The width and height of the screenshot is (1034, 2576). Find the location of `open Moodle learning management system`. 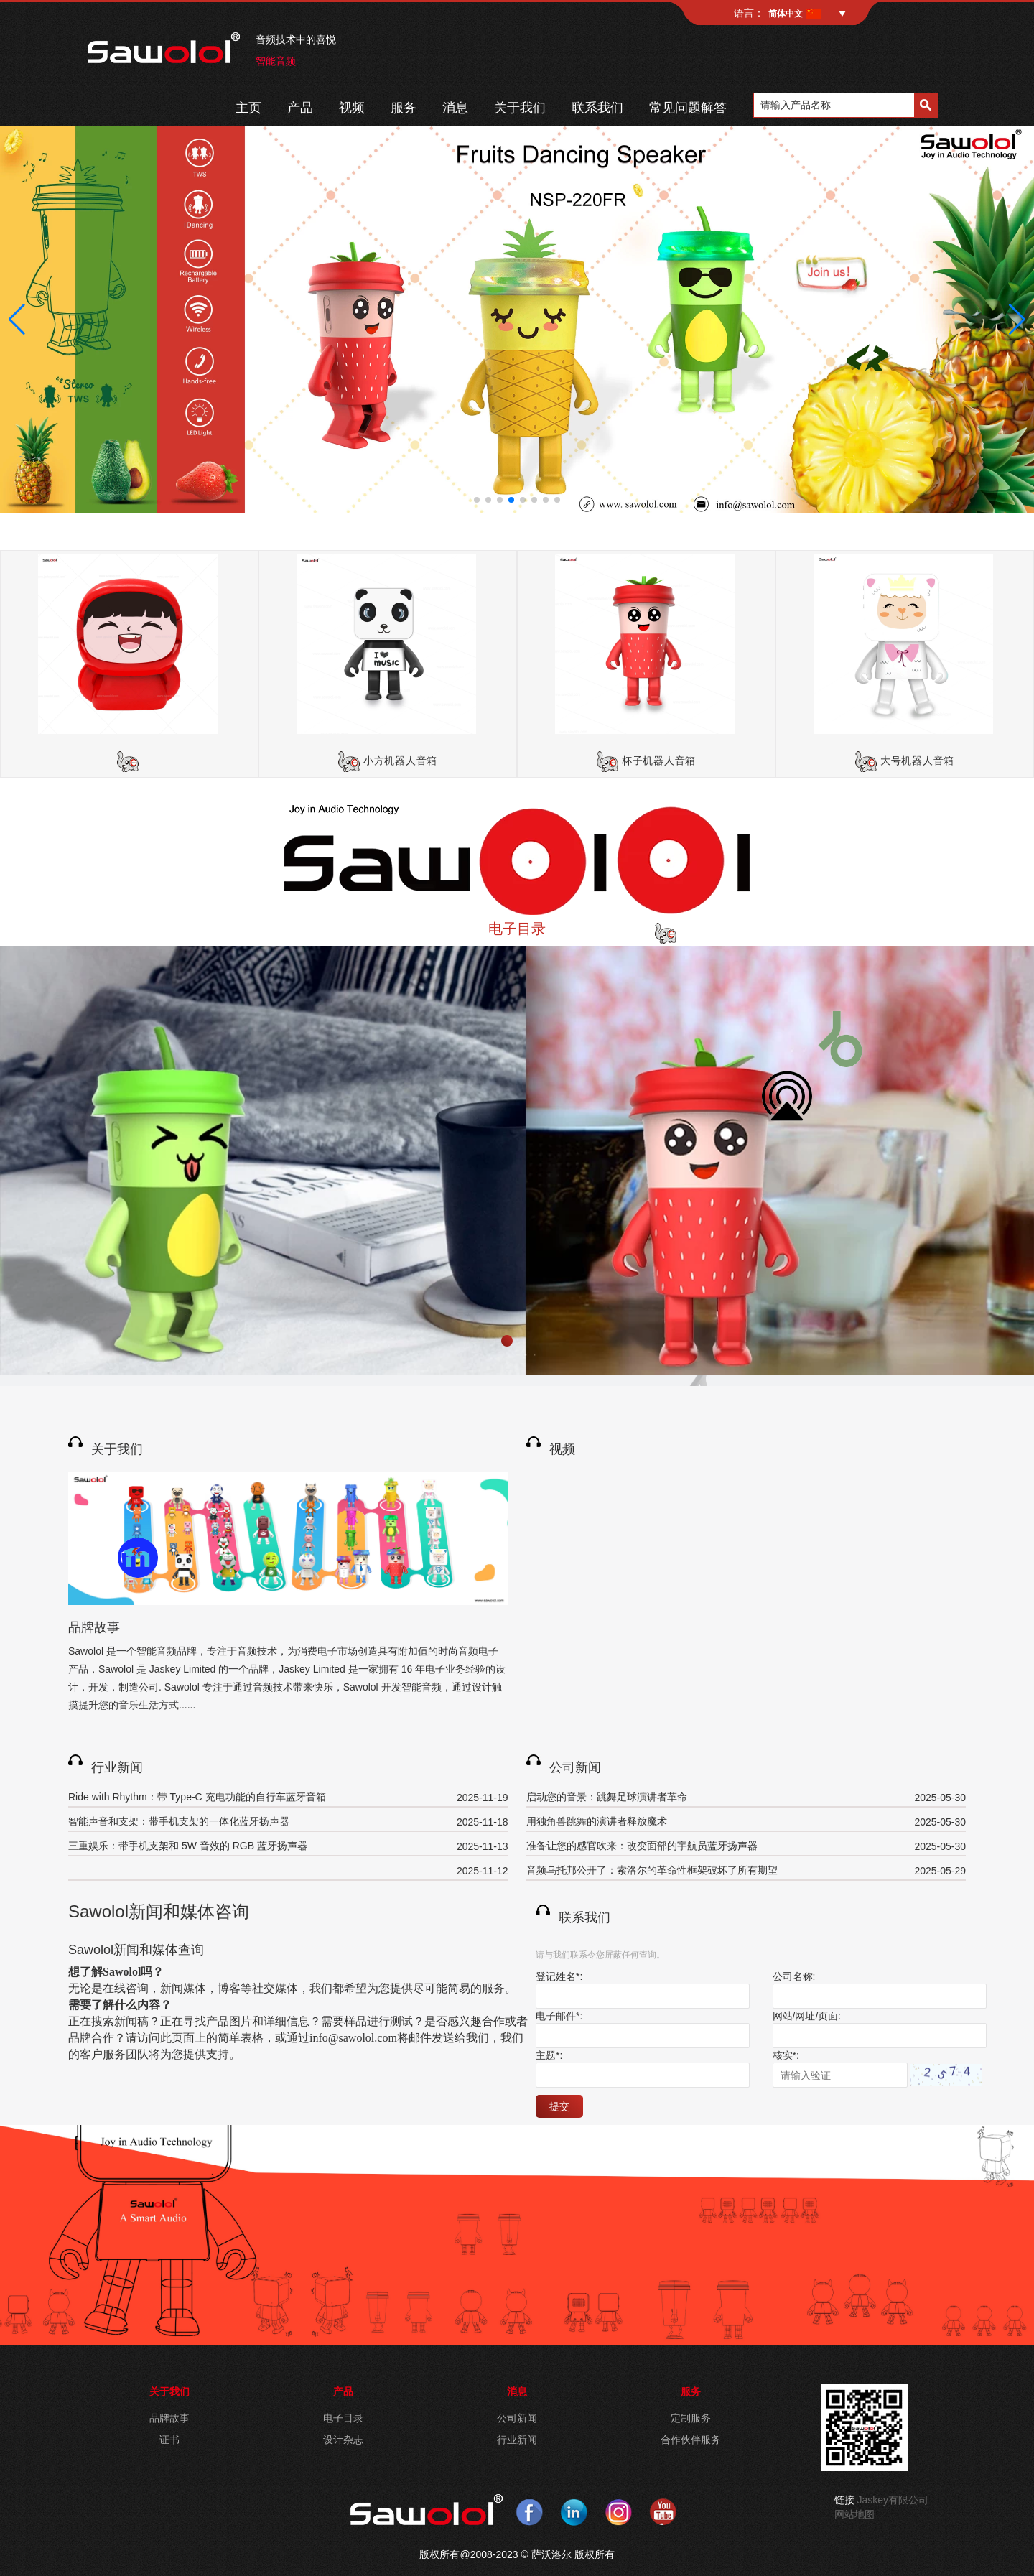

open Moodle learning management system is located at coordinates (138, 1558).